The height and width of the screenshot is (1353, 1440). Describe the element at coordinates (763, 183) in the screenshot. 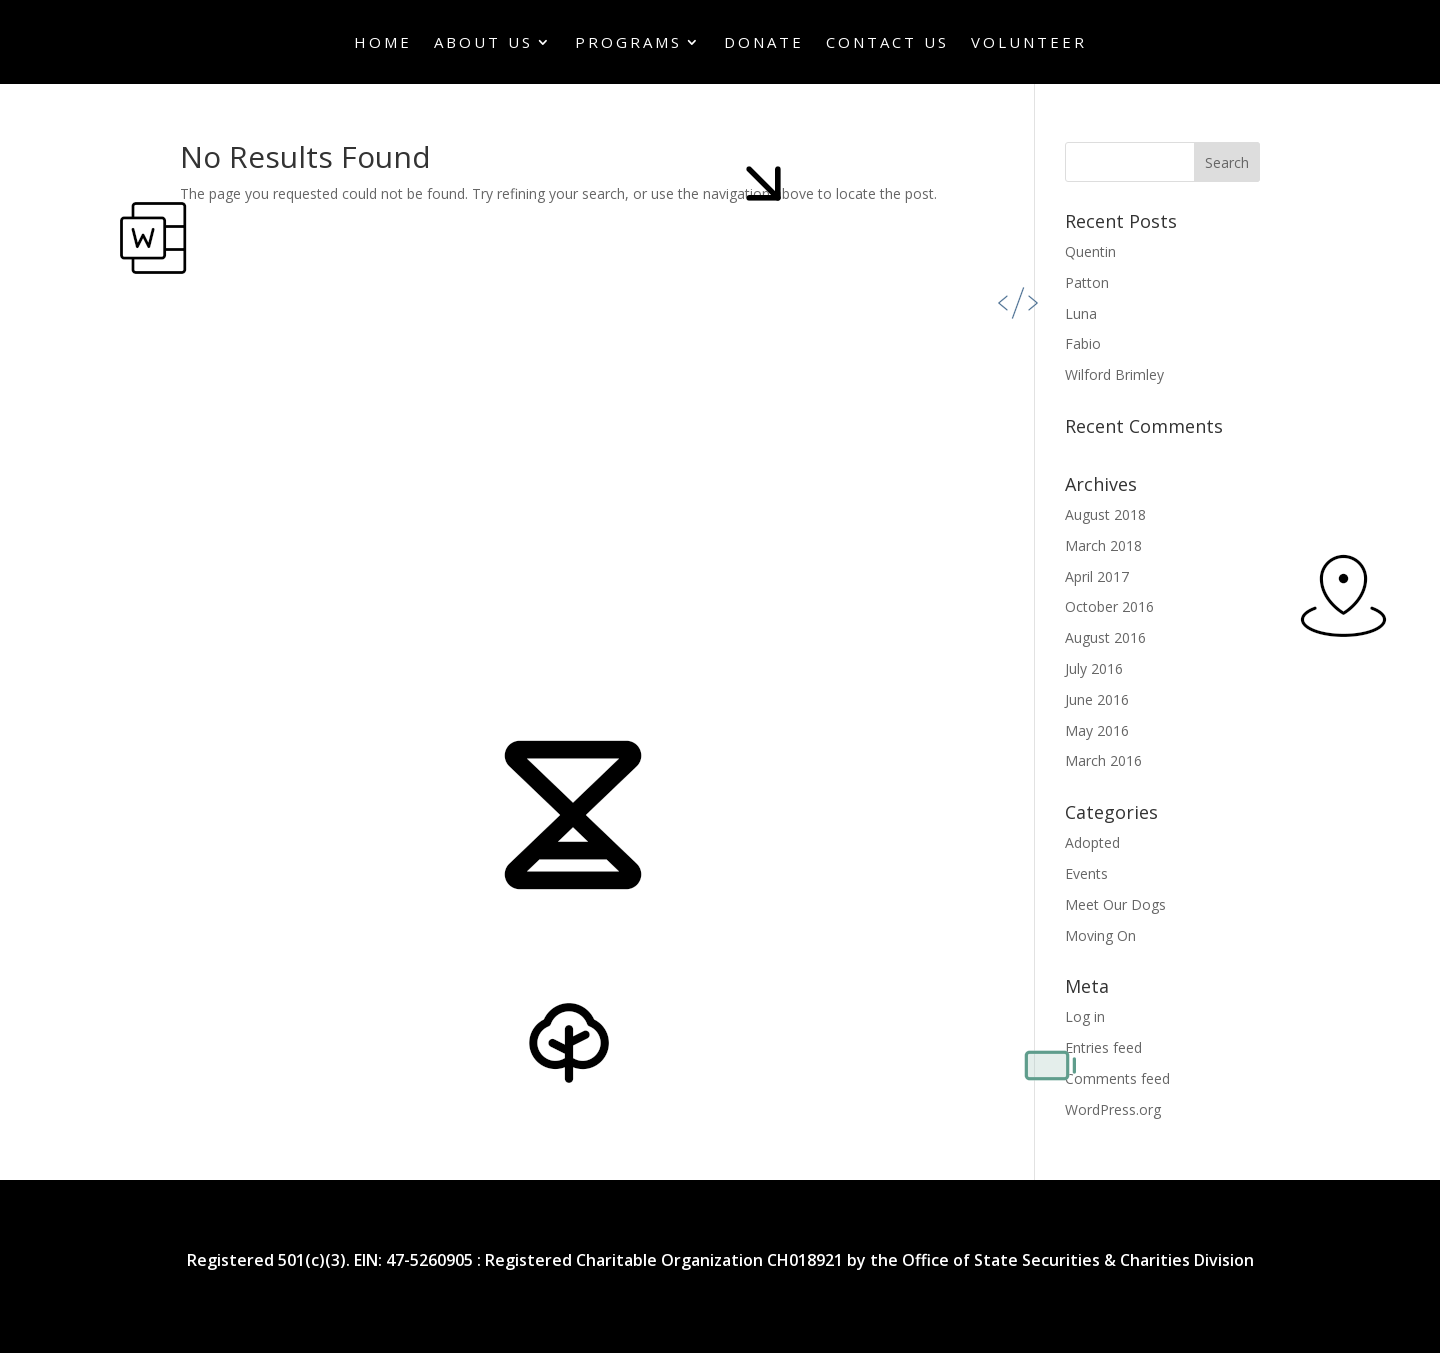

I see `navigate to the next item diagonally` at that location.